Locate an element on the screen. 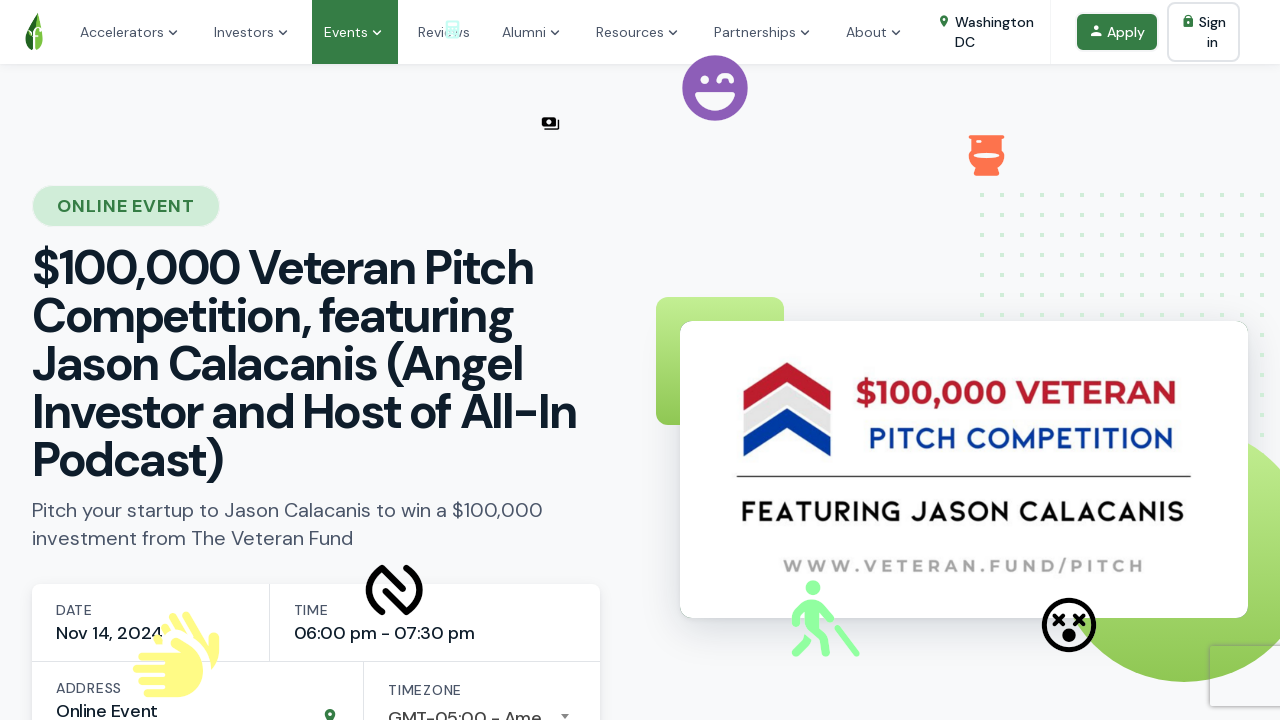 The image size is (1280, 720). tap to enable NFC connectivity is located at coordinates (394, 590).